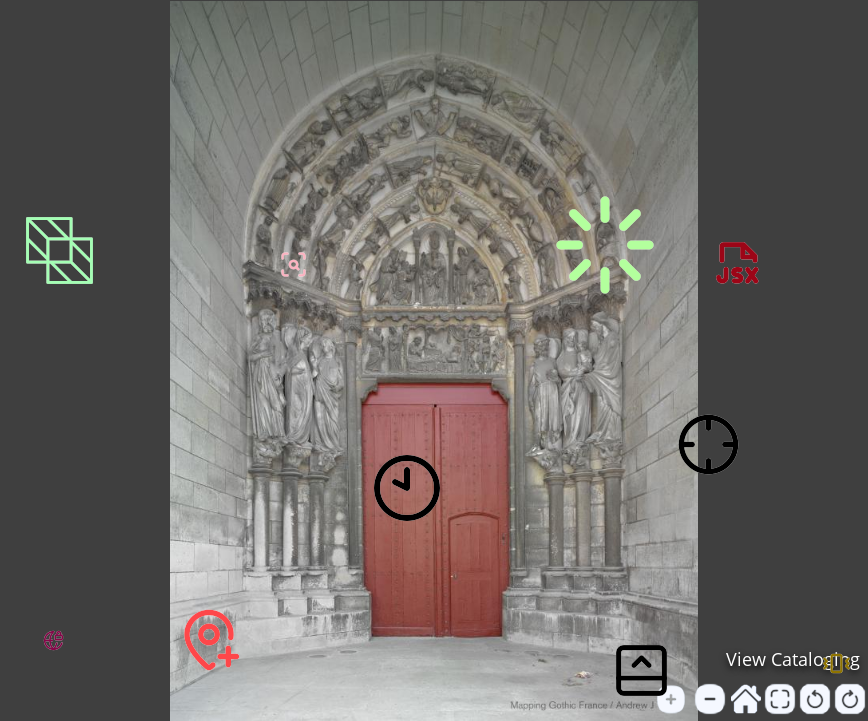  Describe the element at coordinates (407, 488) in the screenshot. I see `indicates the current time is 10 o'clock` at that location.